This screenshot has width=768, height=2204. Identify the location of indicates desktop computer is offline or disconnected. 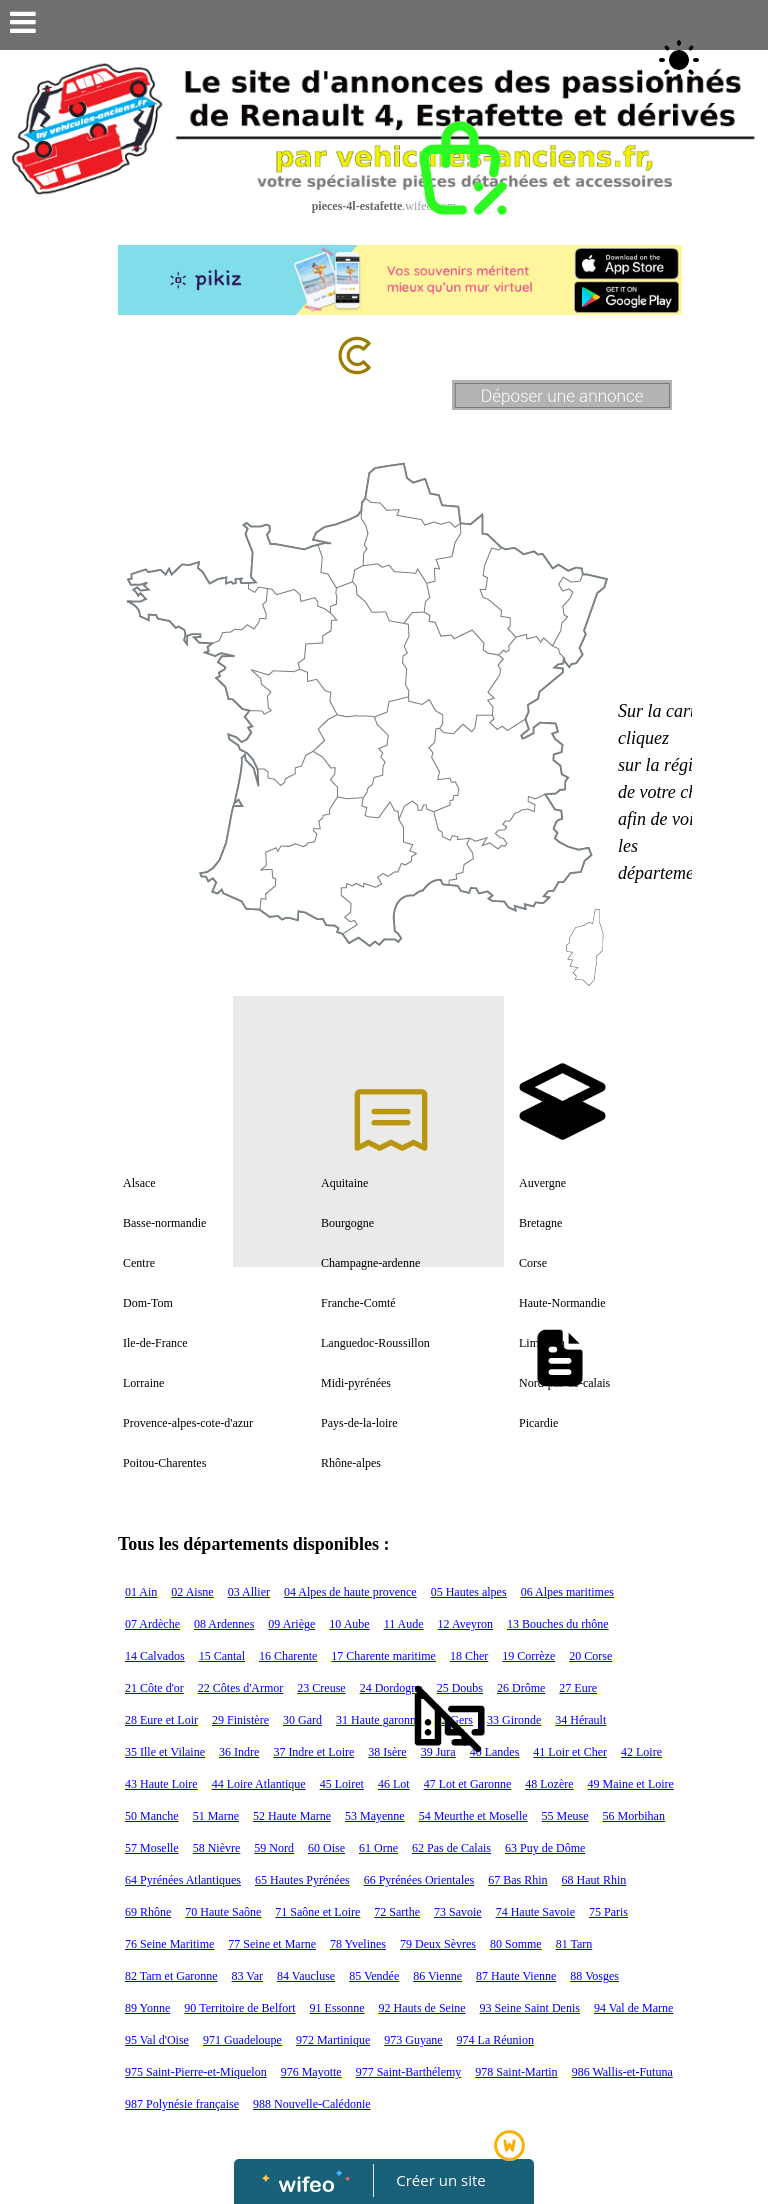
(448, 1719).